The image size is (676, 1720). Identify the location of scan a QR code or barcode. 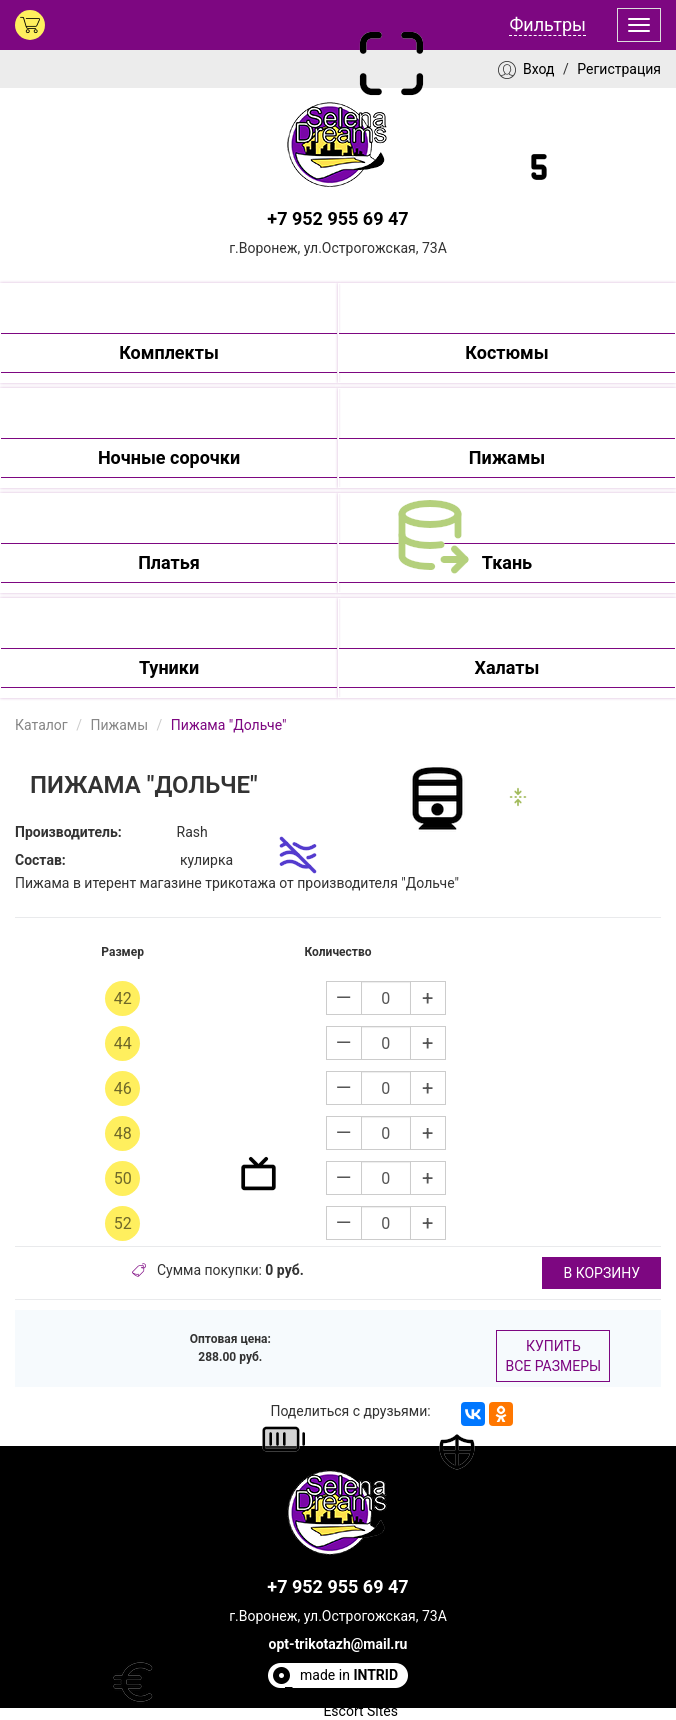
(391, 63).